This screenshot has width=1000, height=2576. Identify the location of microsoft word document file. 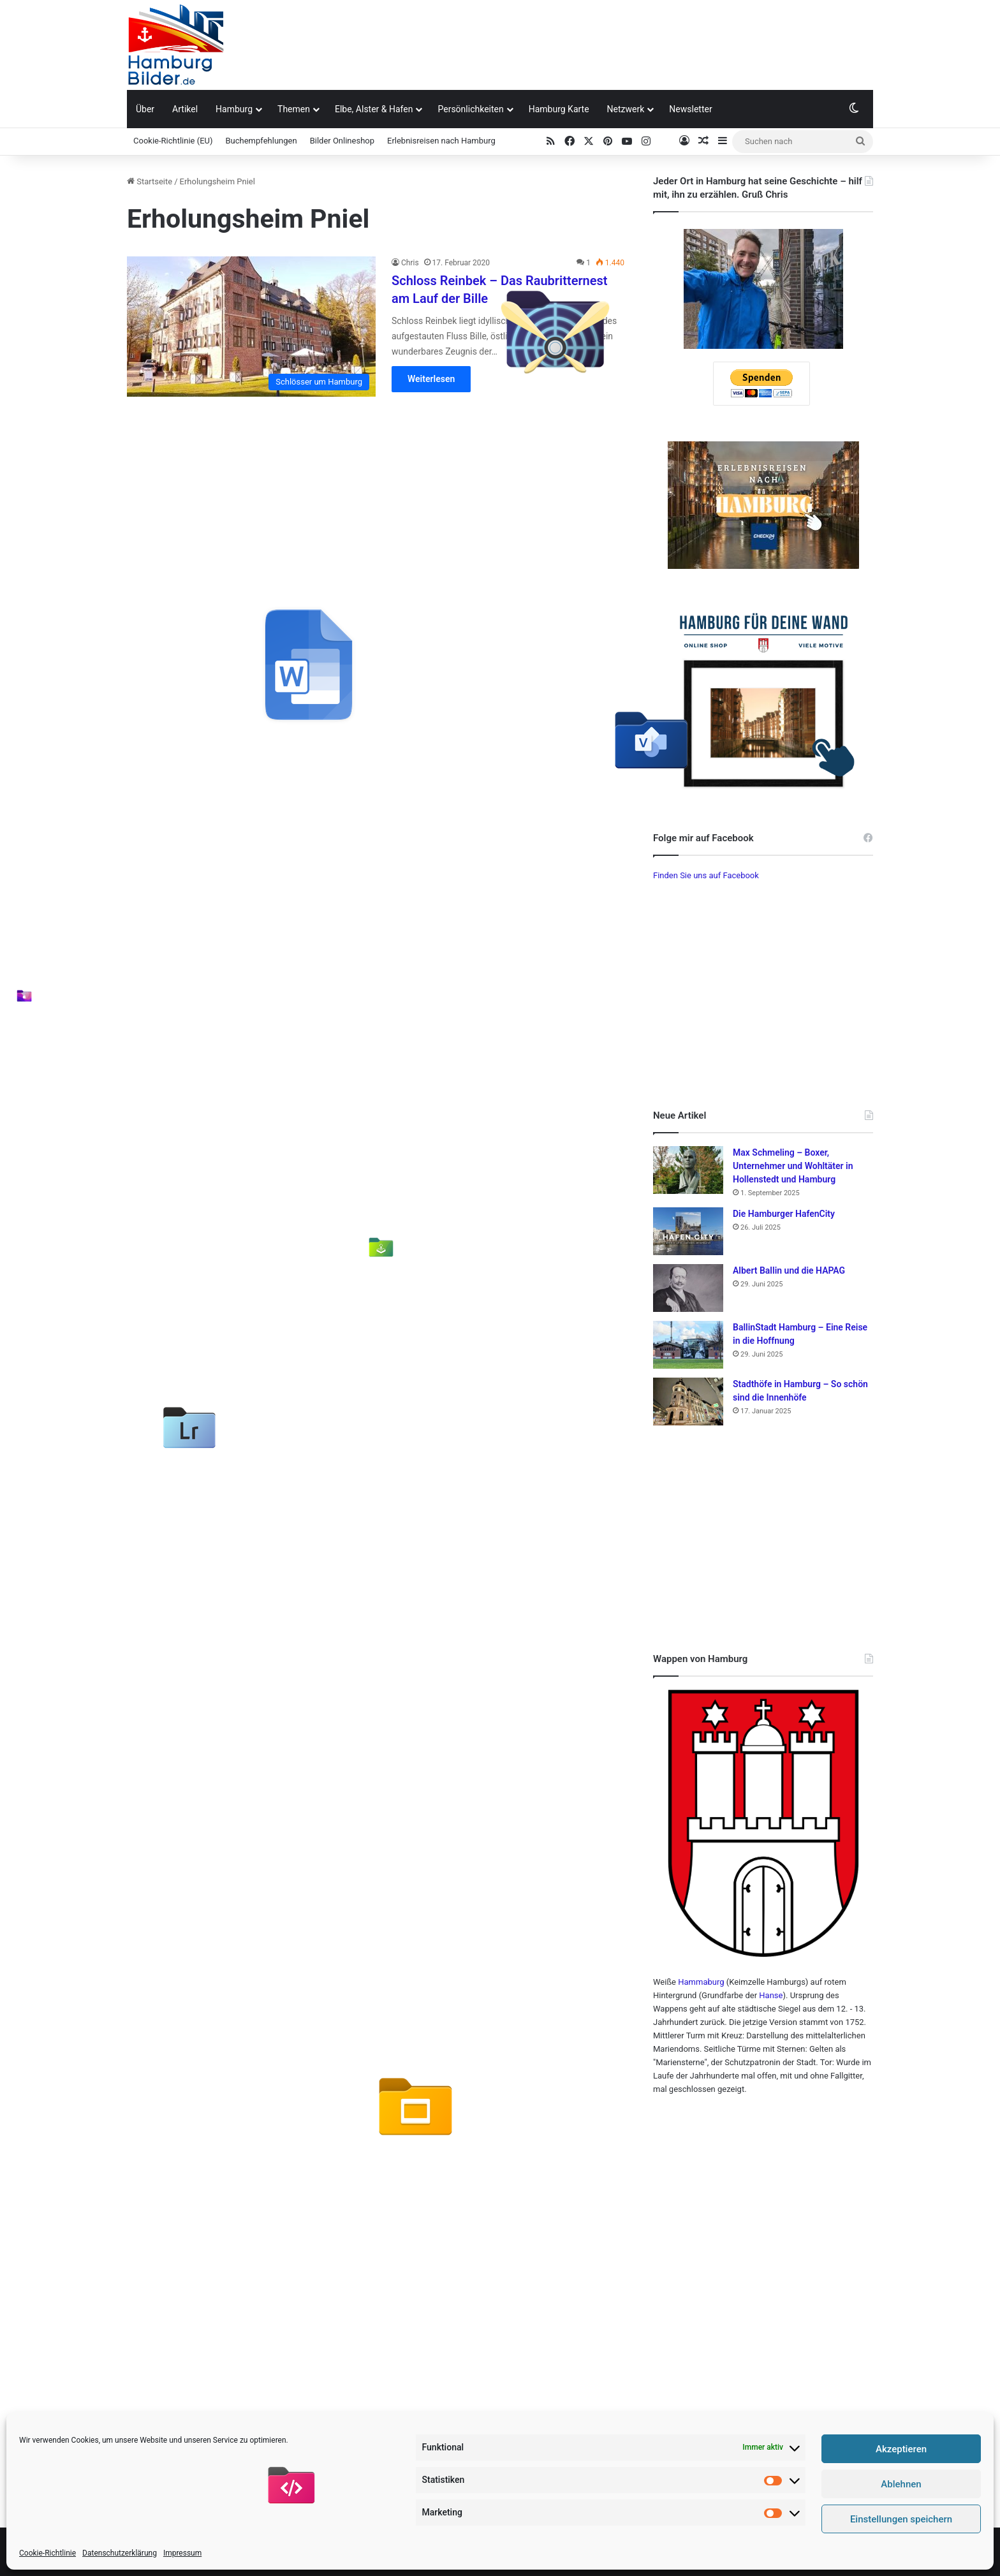
(309, 665).